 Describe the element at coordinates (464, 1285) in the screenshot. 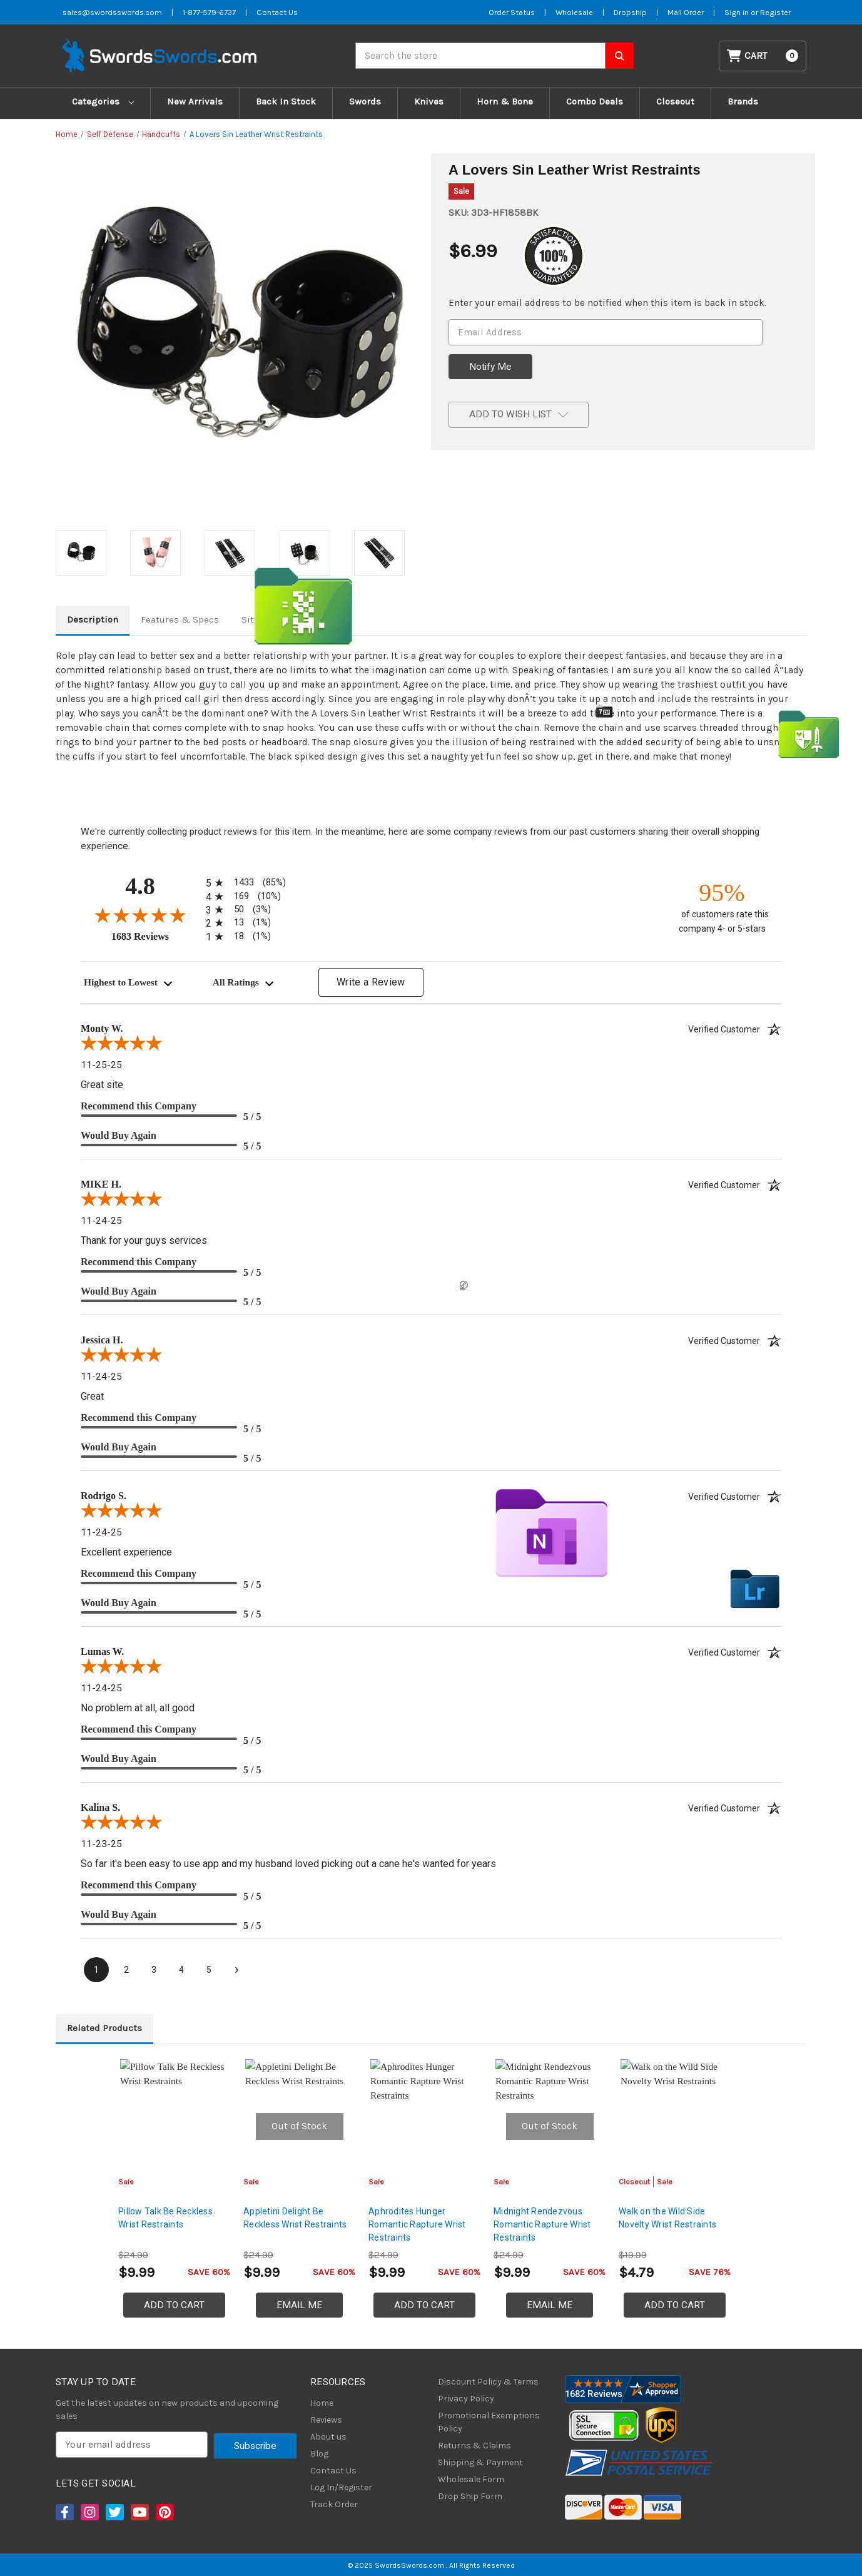

I see `launch fedora linux installer` at that location.